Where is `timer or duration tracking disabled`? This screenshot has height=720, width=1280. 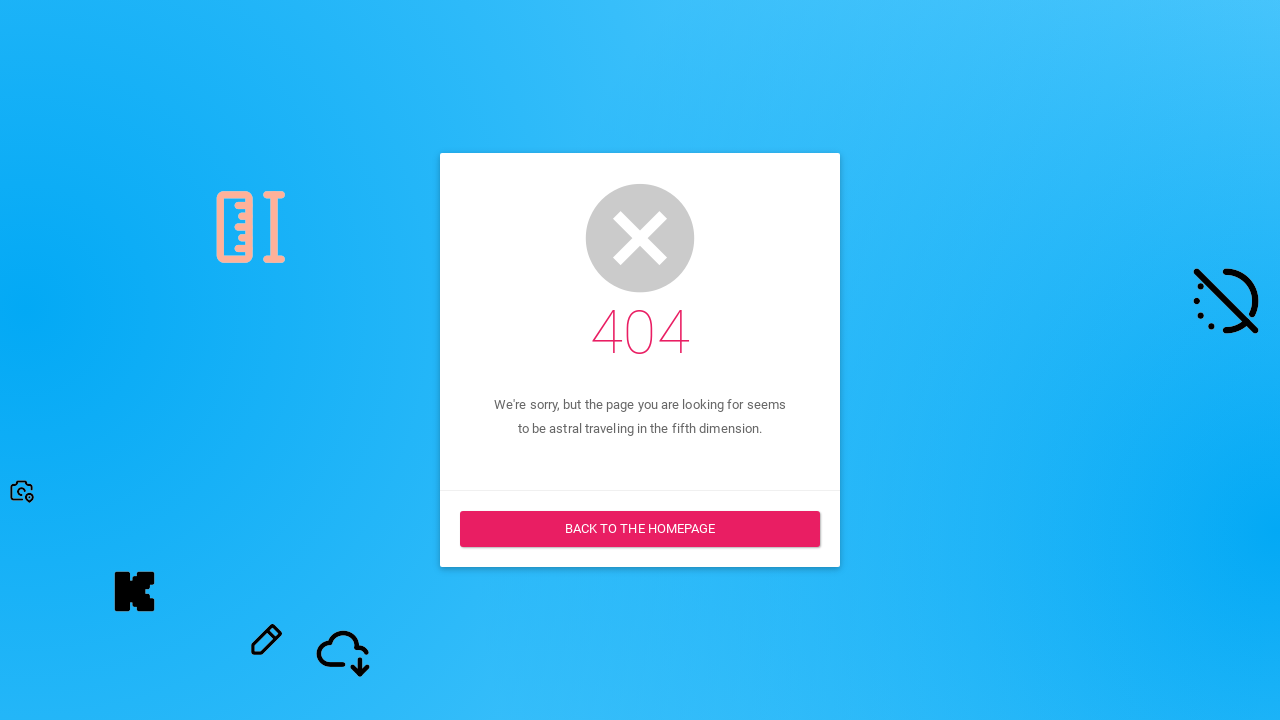 timer or duration tracking disabled is located at coordinates (1226, 301).